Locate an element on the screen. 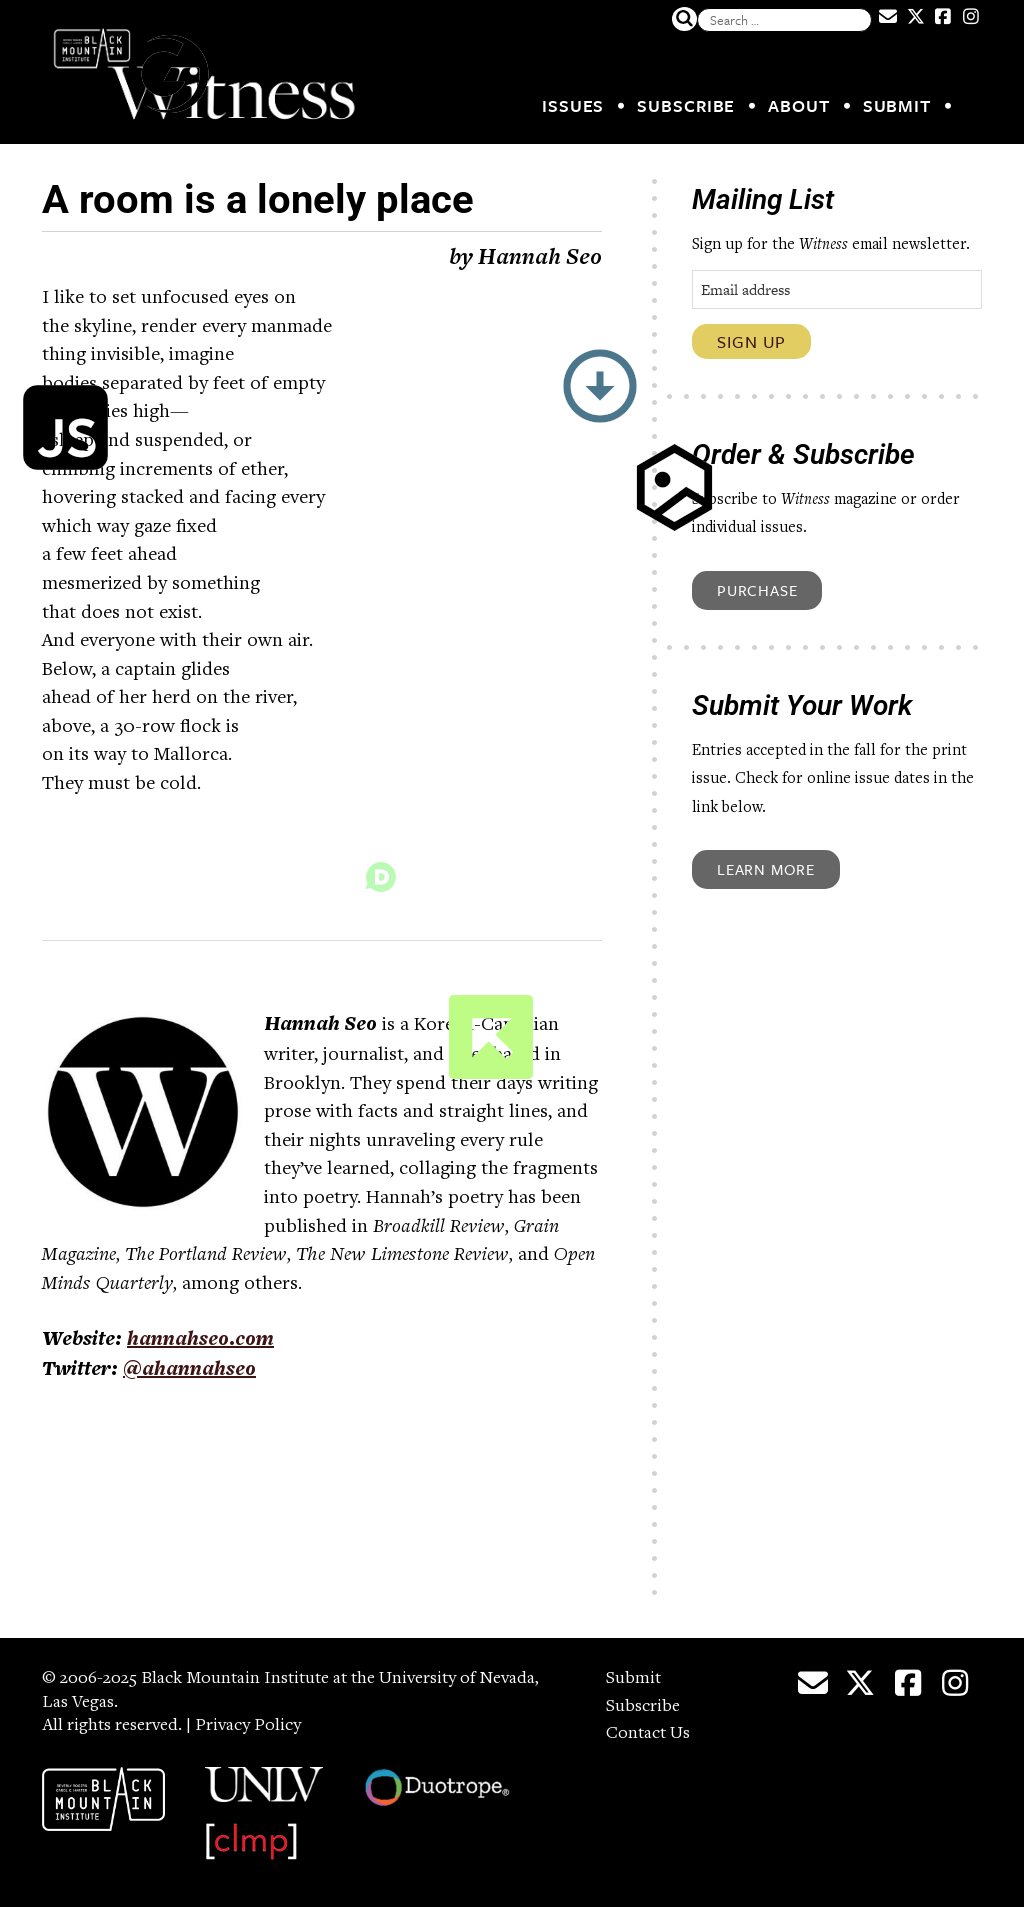 This screenshot has height=1907, width=1024. view NFT collection or digital assets is located at coordinates (674, 487).